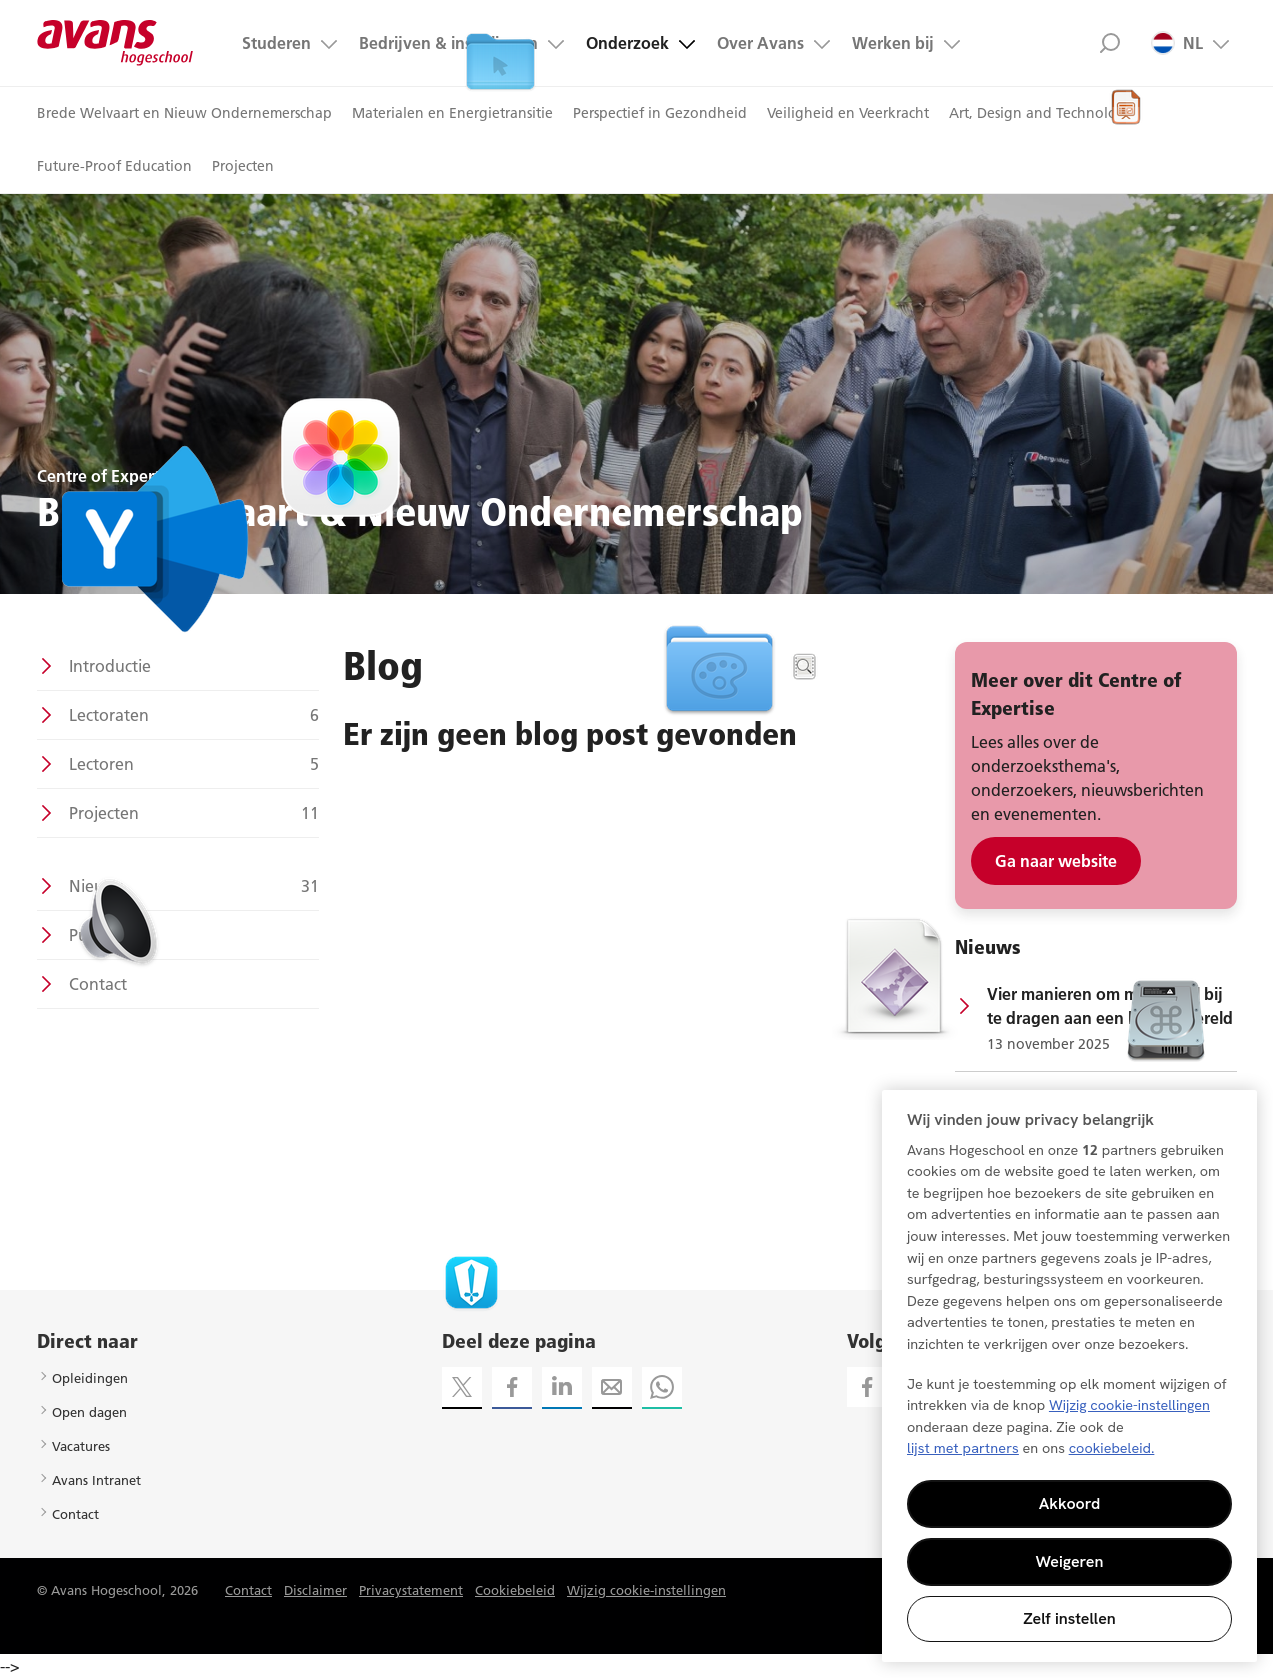  What do you see at coordinates (896, 976) in the screenshot?
I see `a script or code file` at bounding box center [896, 976].